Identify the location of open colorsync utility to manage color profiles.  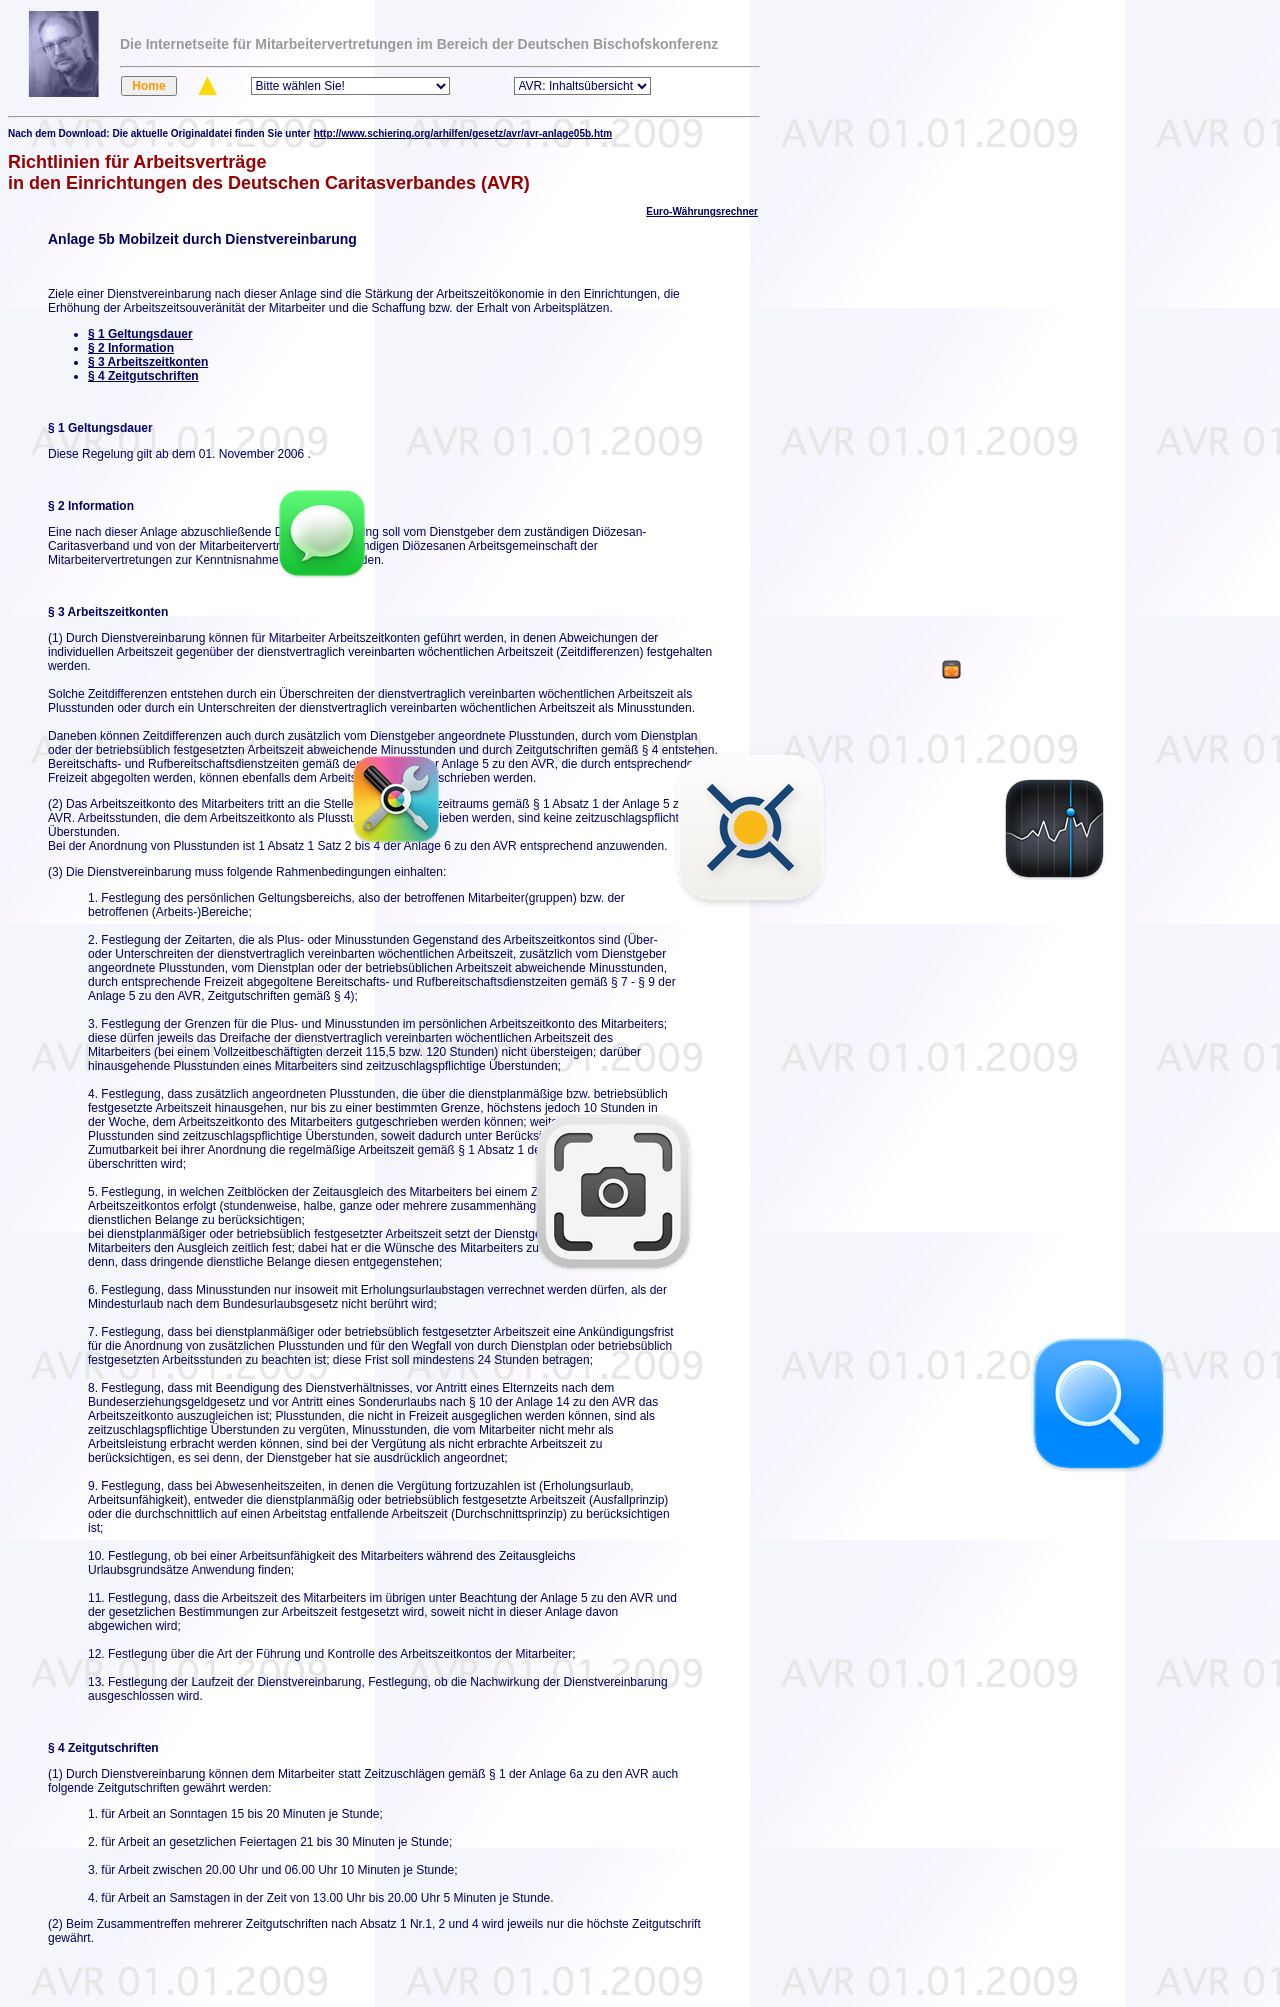
(396, 799).